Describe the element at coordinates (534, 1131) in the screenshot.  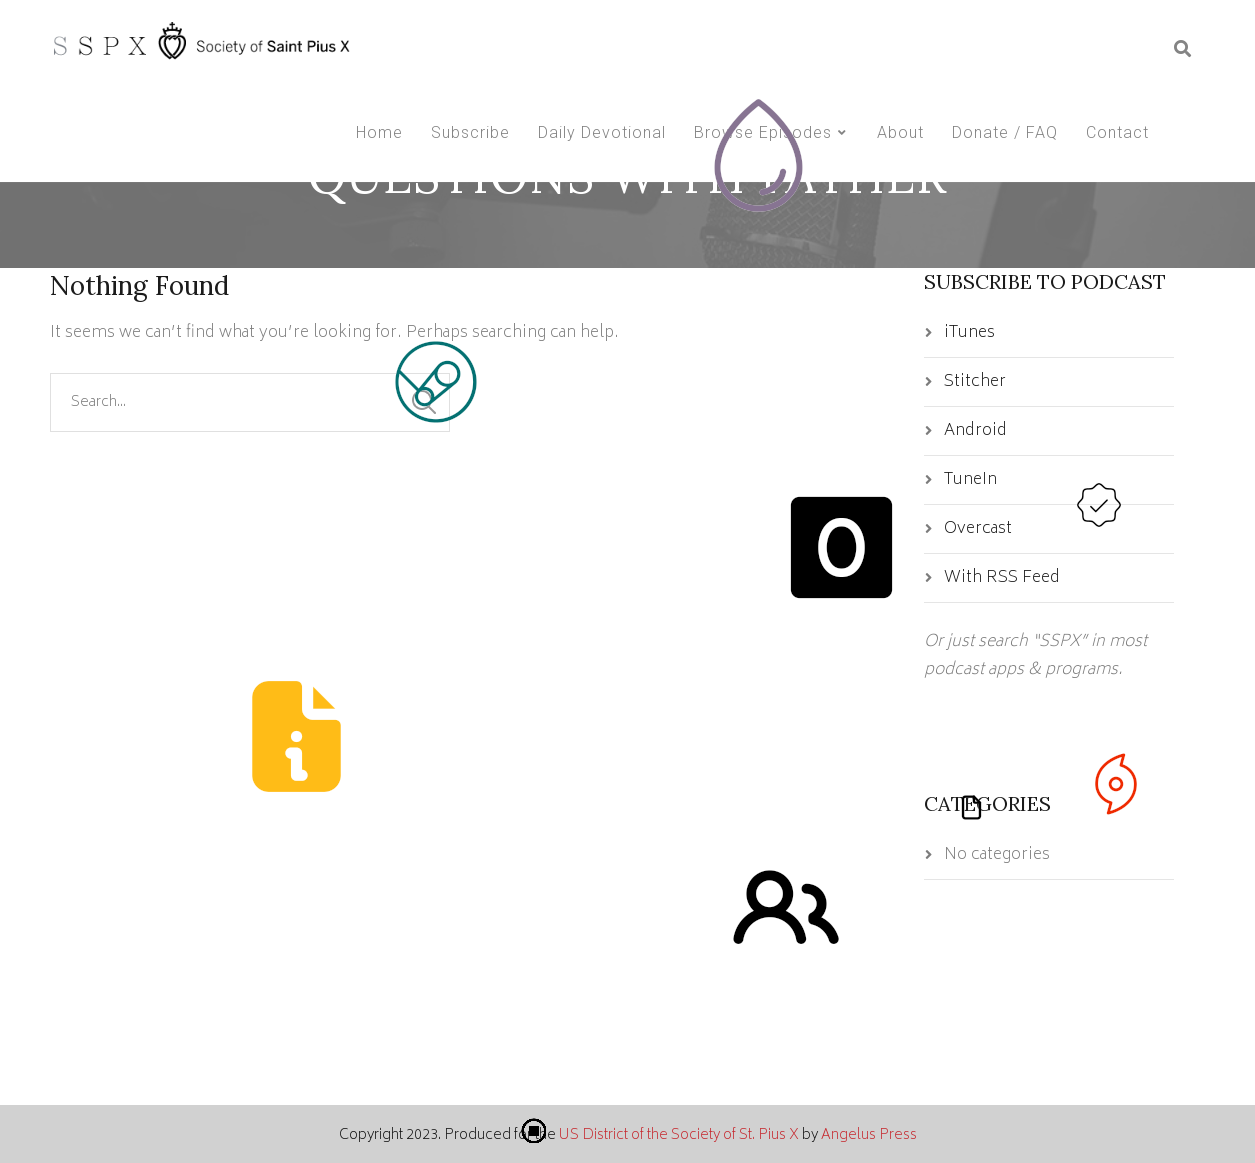
I see `stop media playback` at that location.